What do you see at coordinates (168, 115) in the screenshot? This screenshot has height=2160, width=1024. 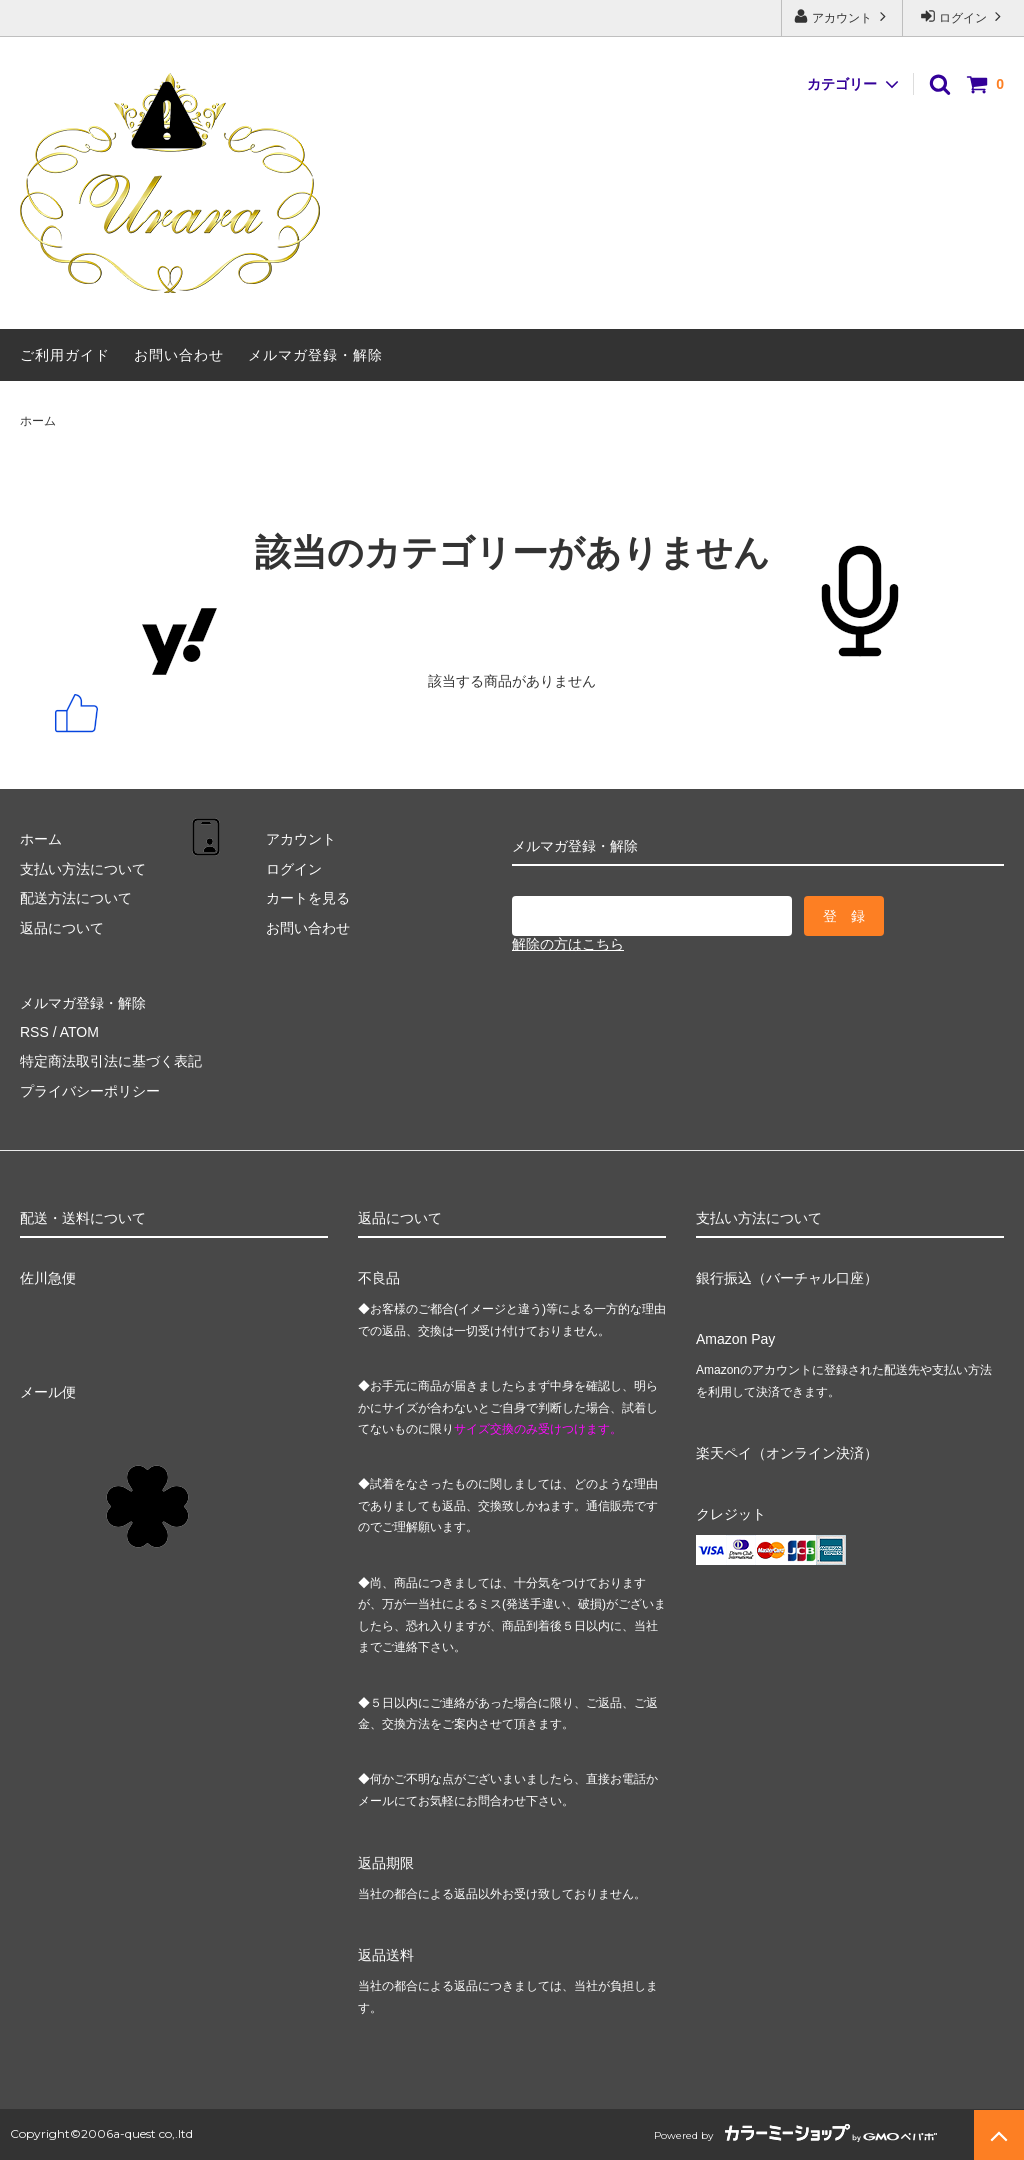 I see `indicates a warning or caution state` at bounding box center [168, 115].